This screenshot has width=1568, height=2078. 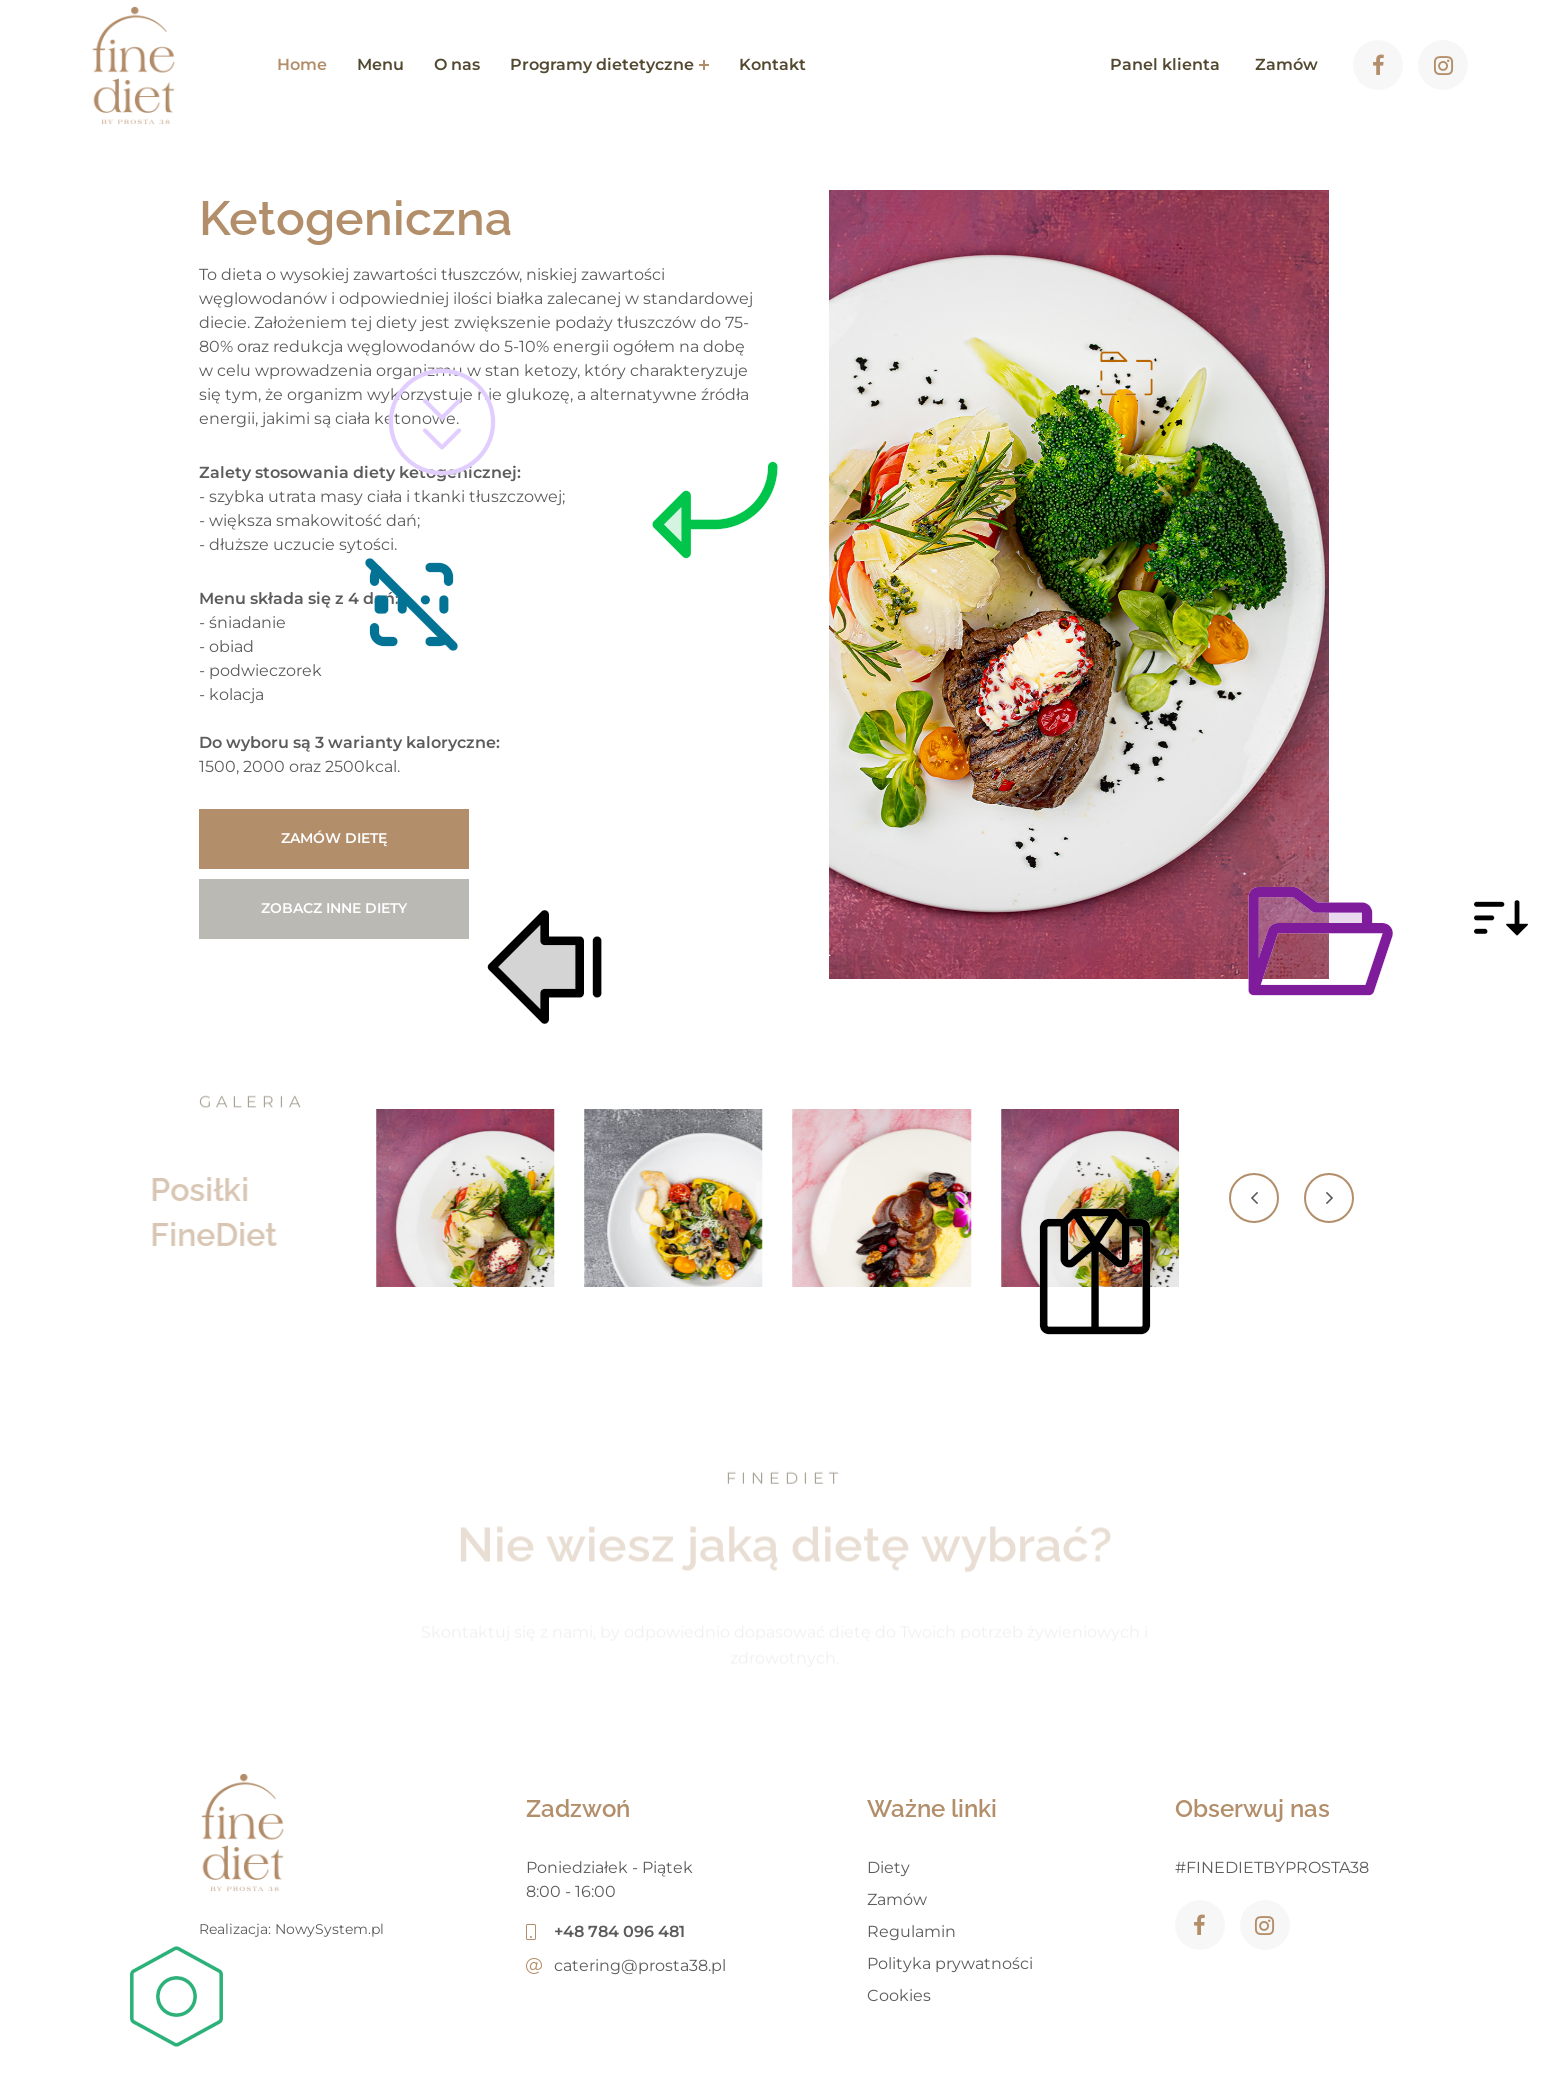 I want to click on reply to a message or comment, so click(x=715, y=510).